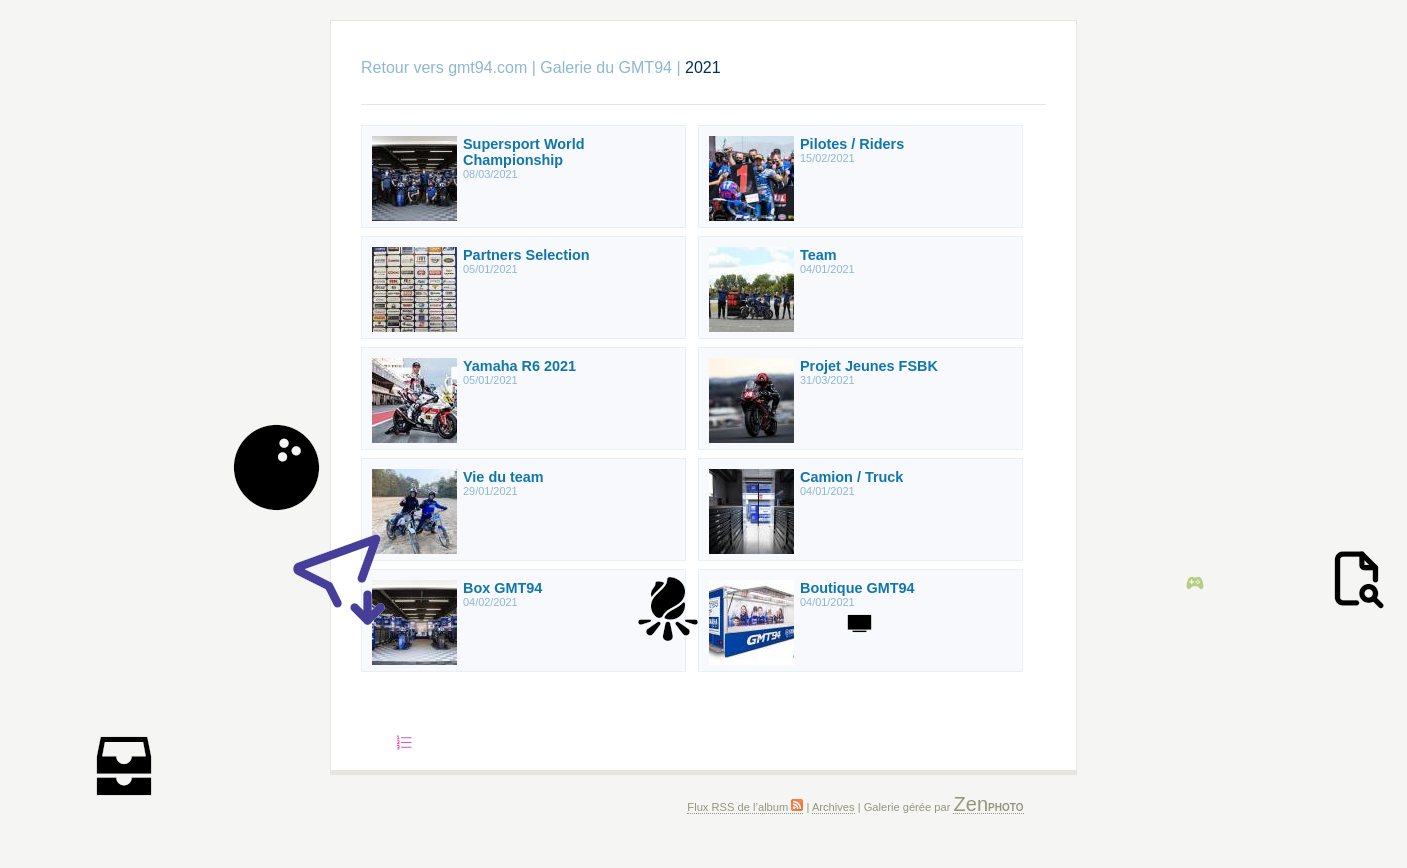 This screenshot has width=1407, height=868. What do you see at coordinates (668, 609) in the screenshot?
I see `access campfire or outdoor activity features` at bounding box center [668, 609].